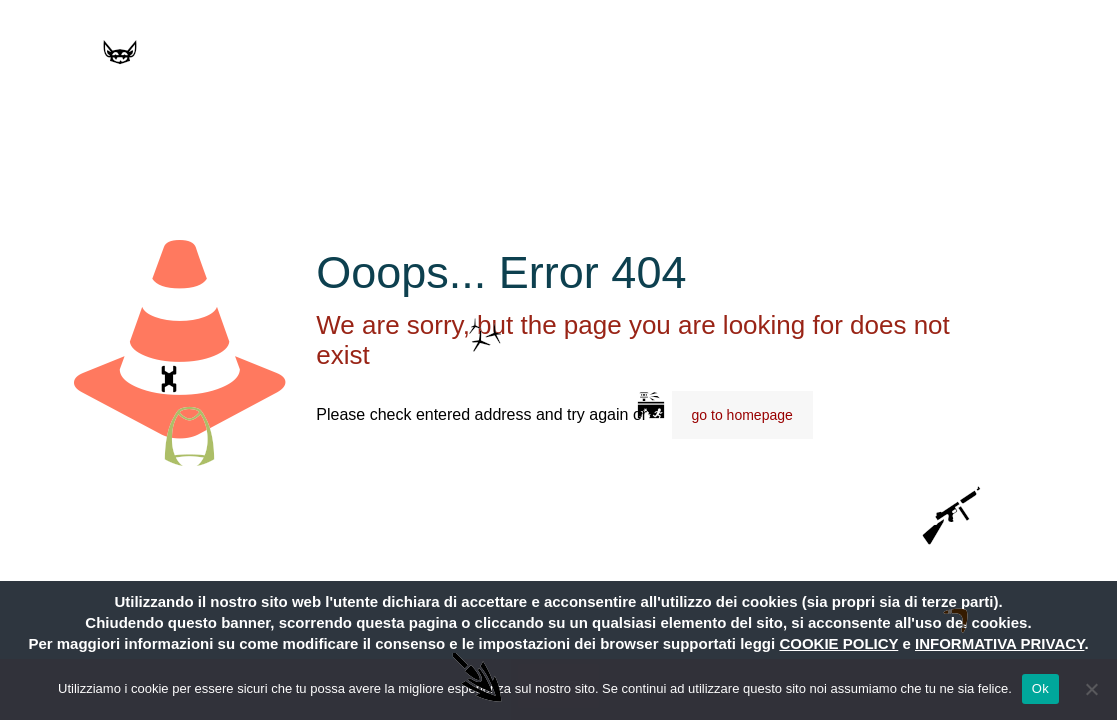 The width and height of the screenshot is (1117, 720). Describe the element at coordinates (955, 620) in the screenshot. I see `boomerang weapon or tool in a game inventory` at that location.